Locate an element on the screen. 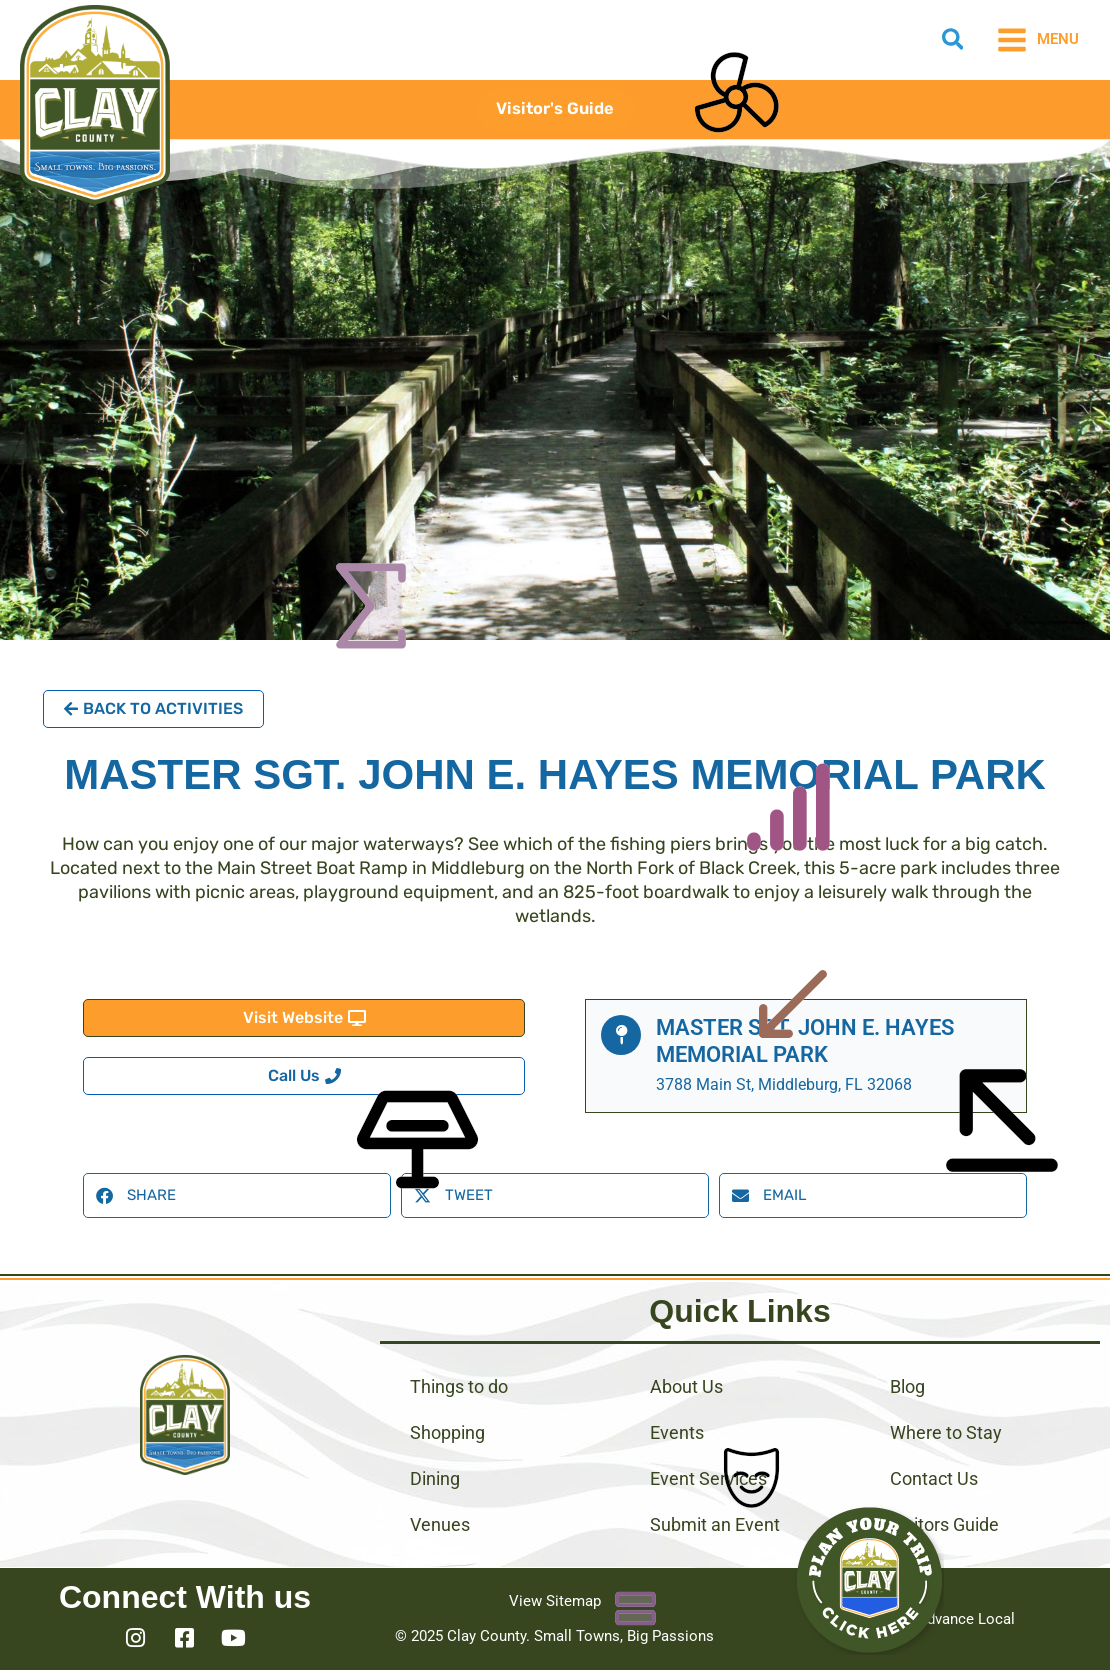  calculate sum or total is located at coordinates (371, 606).